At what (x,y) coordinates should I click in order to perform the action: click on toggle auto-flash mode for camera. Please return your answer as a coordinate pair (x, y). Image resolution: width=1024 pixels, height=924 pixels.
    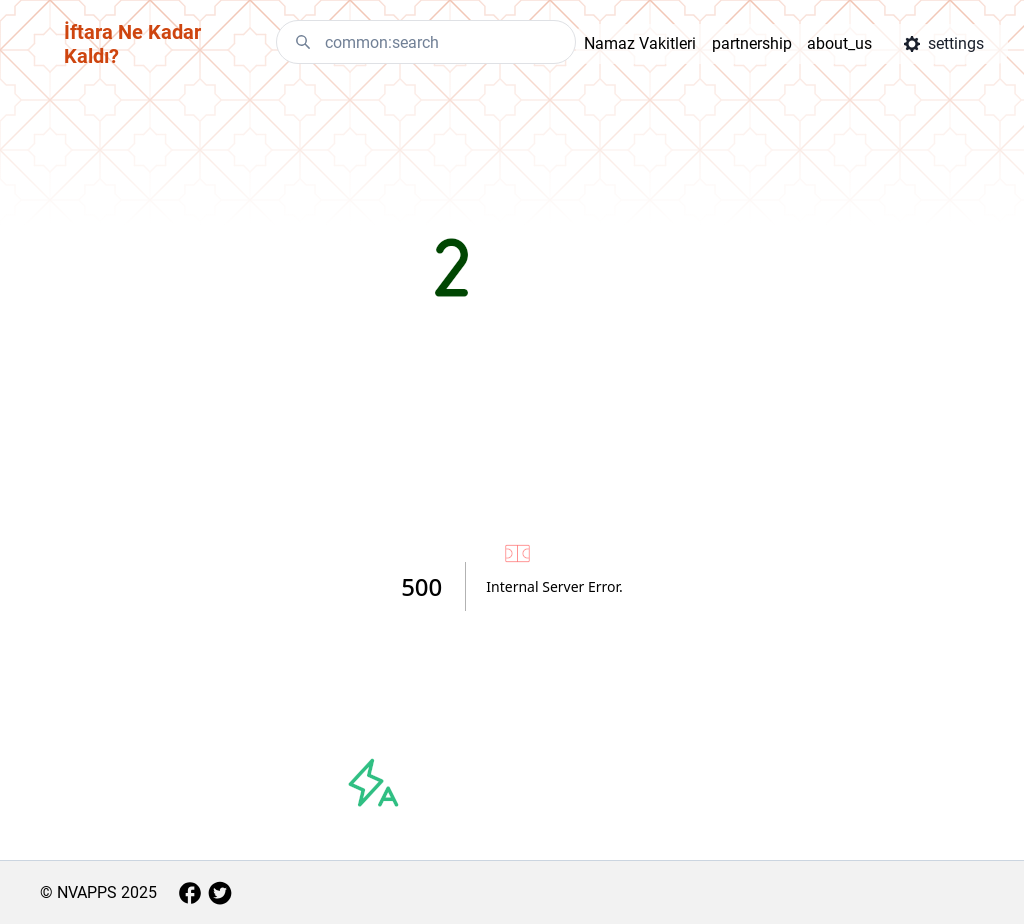
    Looking at the image, I should click on (372, 784).